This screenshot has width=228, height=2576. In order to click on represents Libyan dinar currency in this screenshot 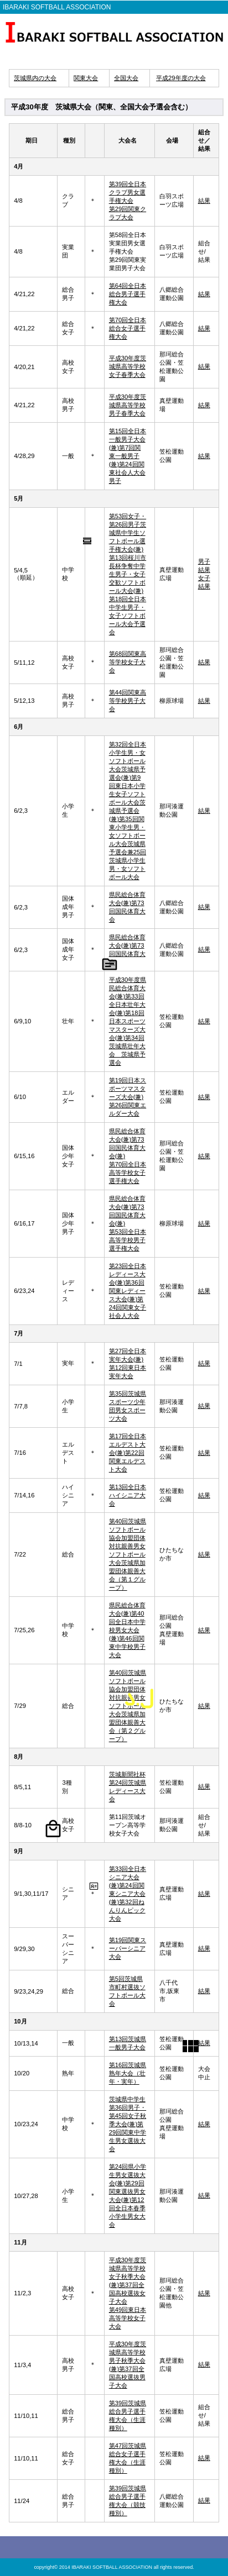, I will do `click(139, 1700)`.